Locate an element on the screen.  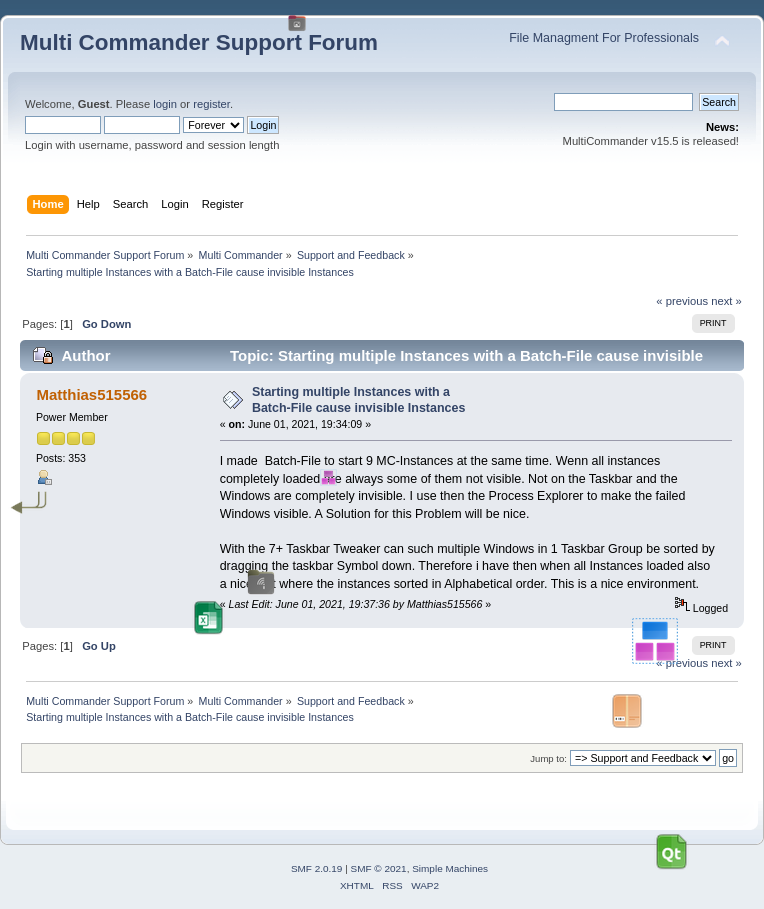
reply to all recipients of an email is located at coordinates (28, 500).